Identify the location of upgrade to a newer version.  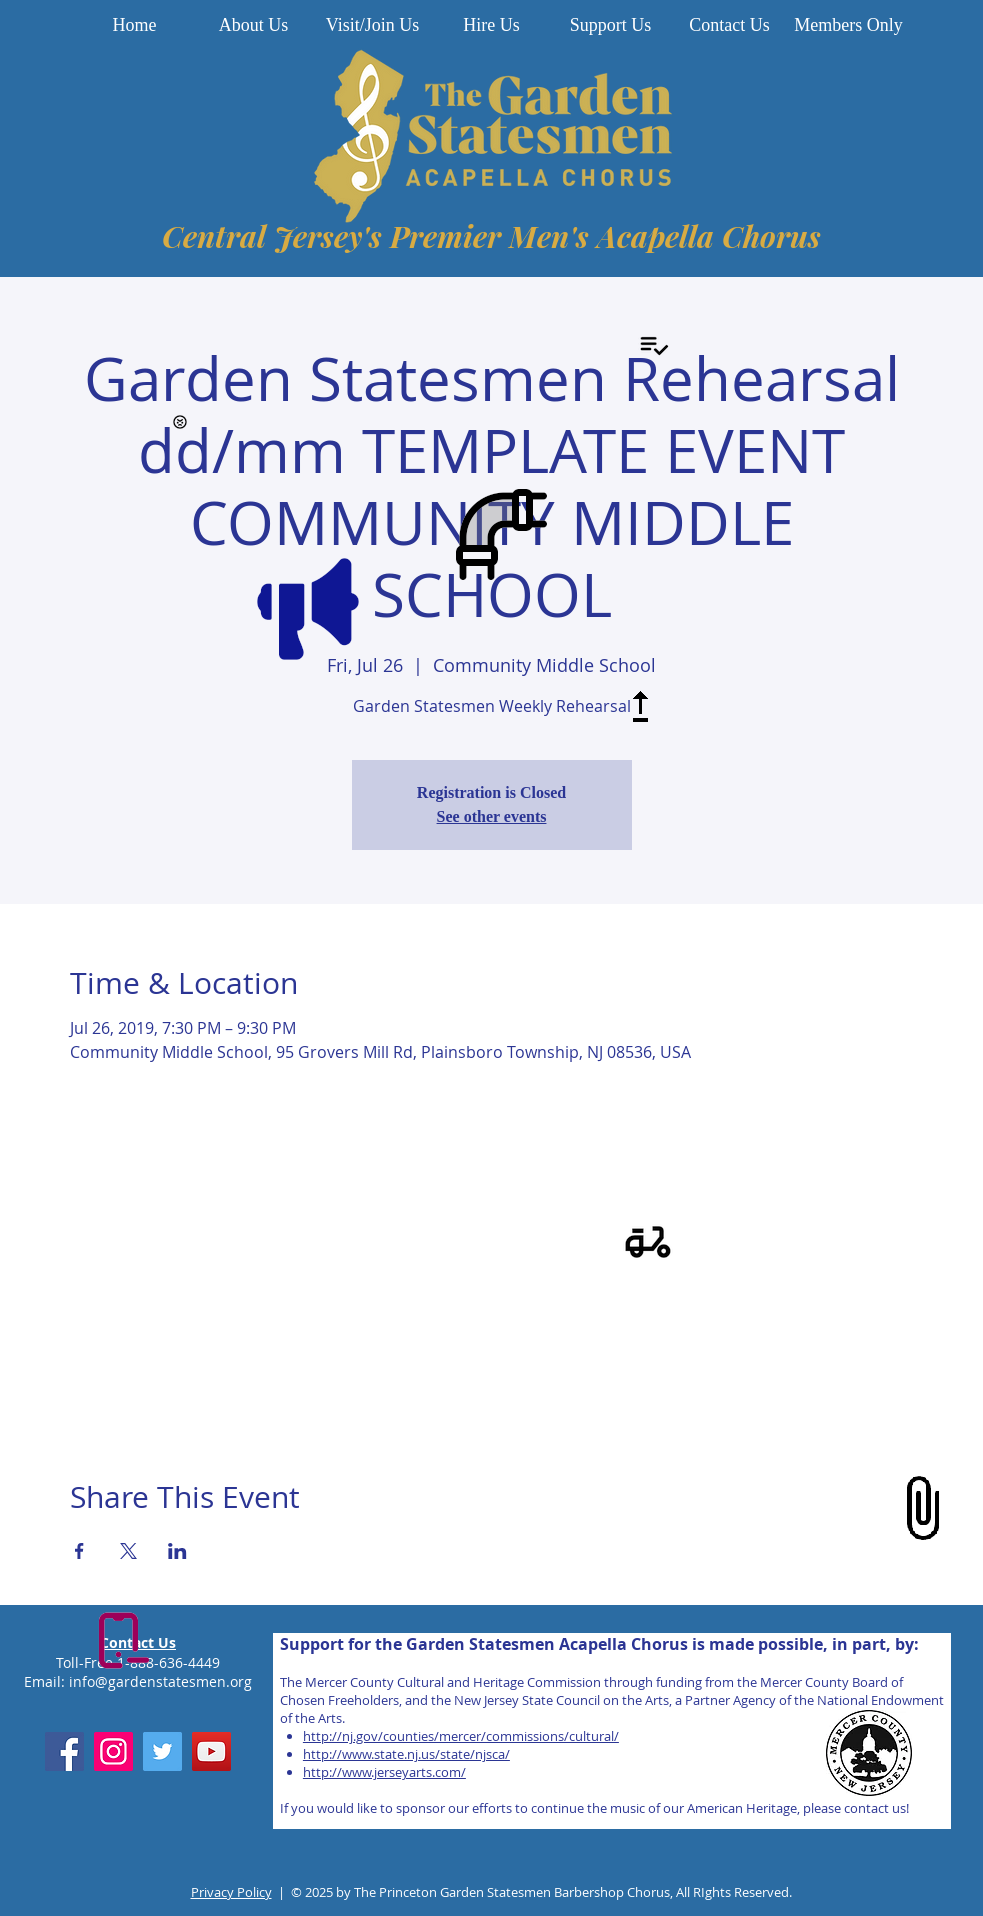
(640, 706).